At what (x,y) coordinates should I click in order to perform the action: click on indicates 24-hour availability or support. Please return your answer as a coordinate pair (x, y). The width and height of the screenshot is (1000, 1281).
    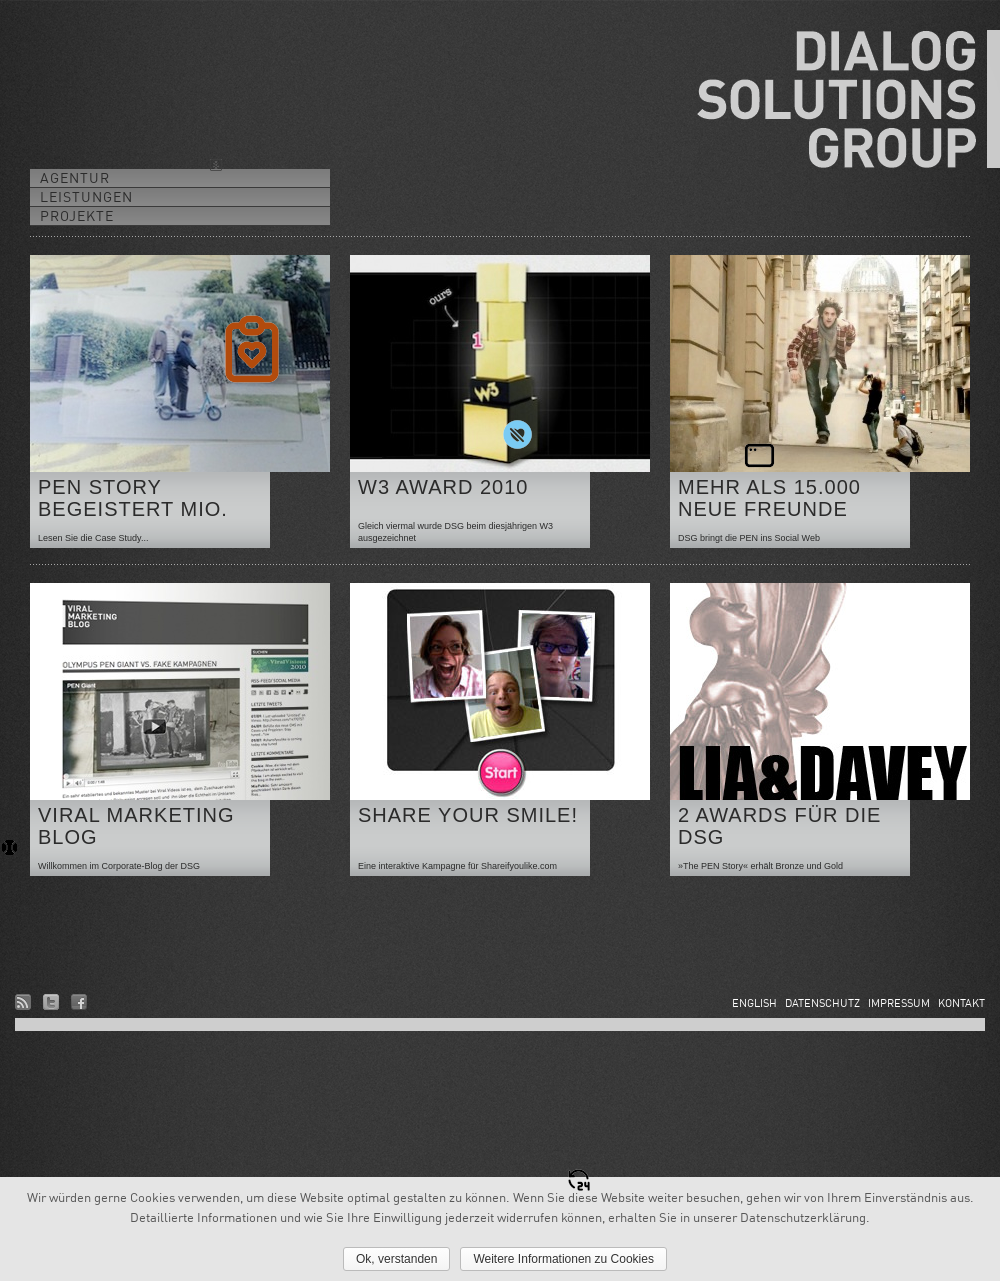
    Looking at the image, I should click on (578, 1179).